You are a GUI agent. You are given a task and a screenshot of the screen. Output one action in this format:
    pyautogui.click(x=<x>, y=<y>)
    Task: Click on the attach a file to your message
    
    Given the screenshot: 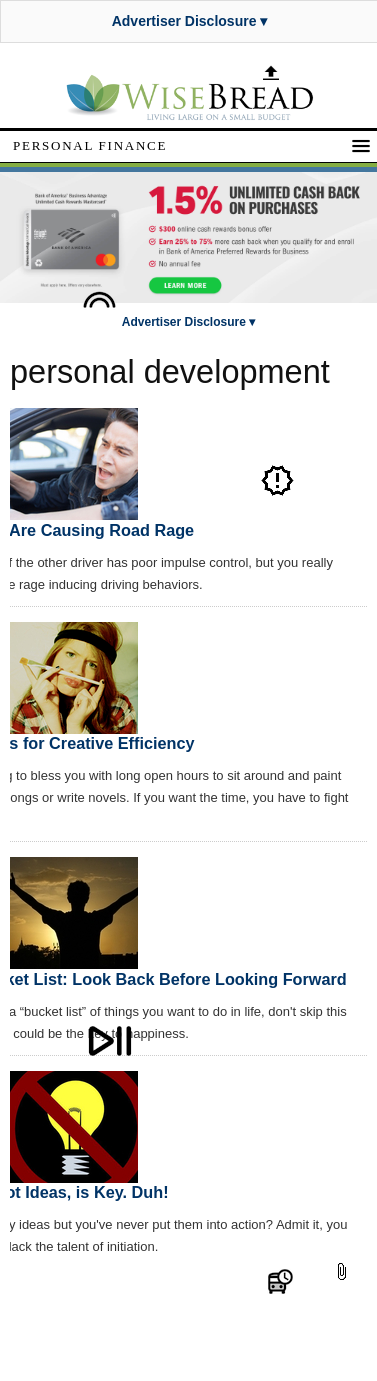 What is the action you would take?
    pyautogui.click(x=341, y=1271)
    